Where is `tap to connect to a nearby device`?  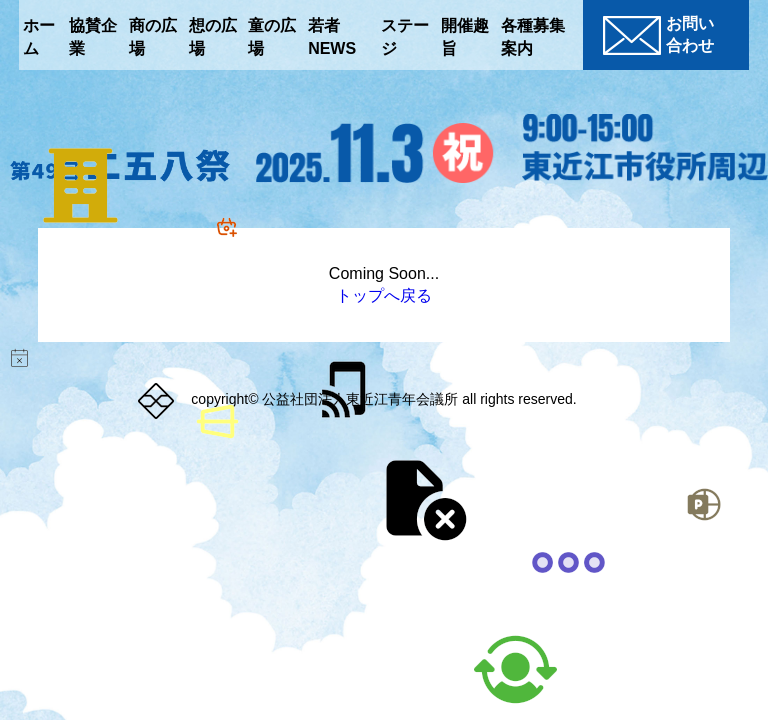 tap to connect to a nearby device is located at coordinates (347, 389).